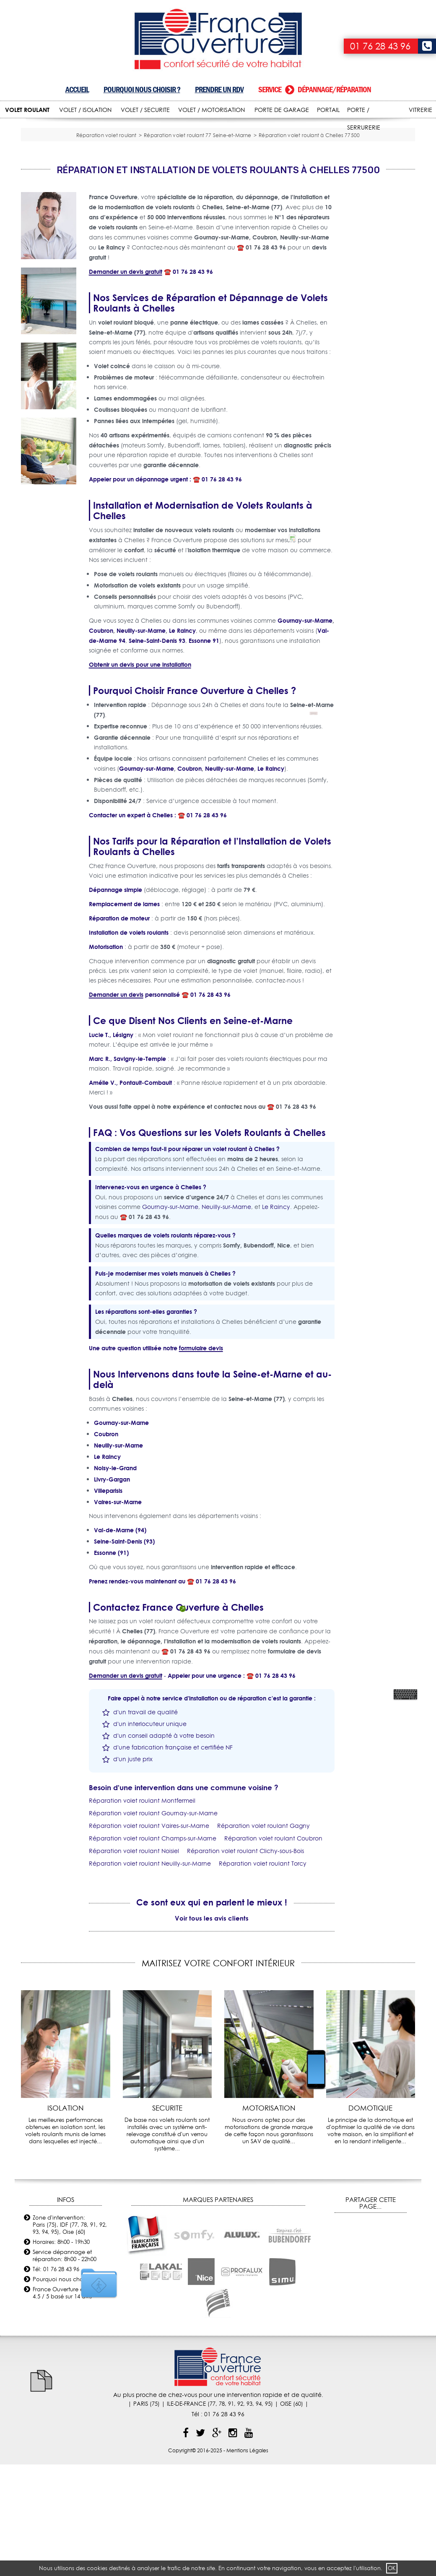 This screenshot has width=436, height=2576. I want to click on indicates a symbolic link or shortcut to another file, so click(182, 1609).